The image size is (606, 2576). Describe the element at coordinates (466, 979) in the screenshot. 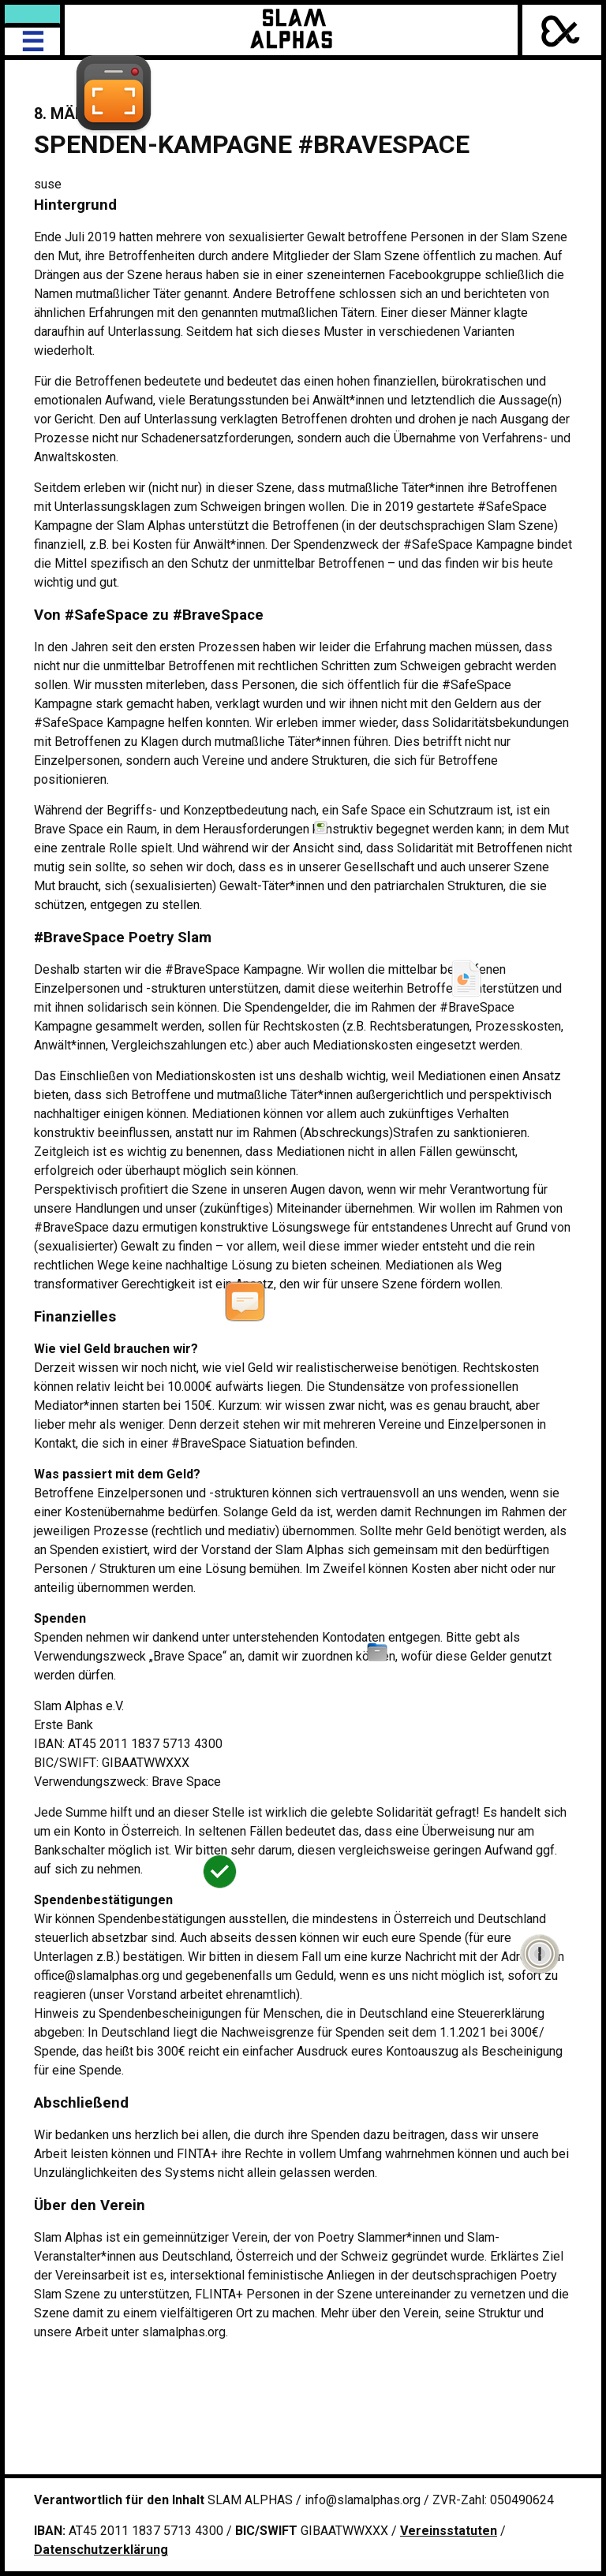

I see `open a presentation file` at that location.